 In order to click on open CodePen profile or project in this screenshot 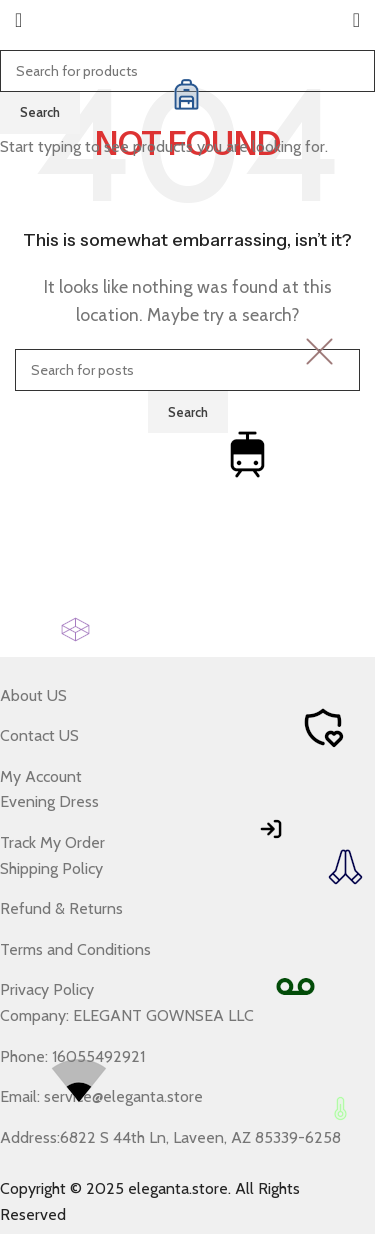, I will do `click(75, 629)`.